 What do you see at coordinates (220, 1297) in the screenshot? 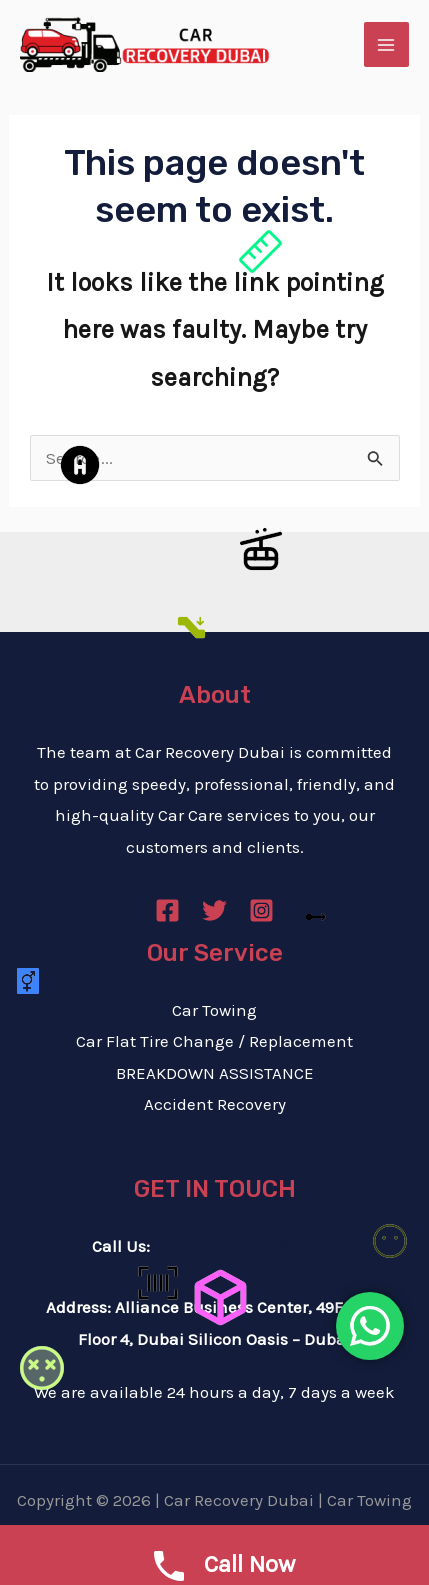
I see `view 3D model or object` at bounding box center [220, 1297].